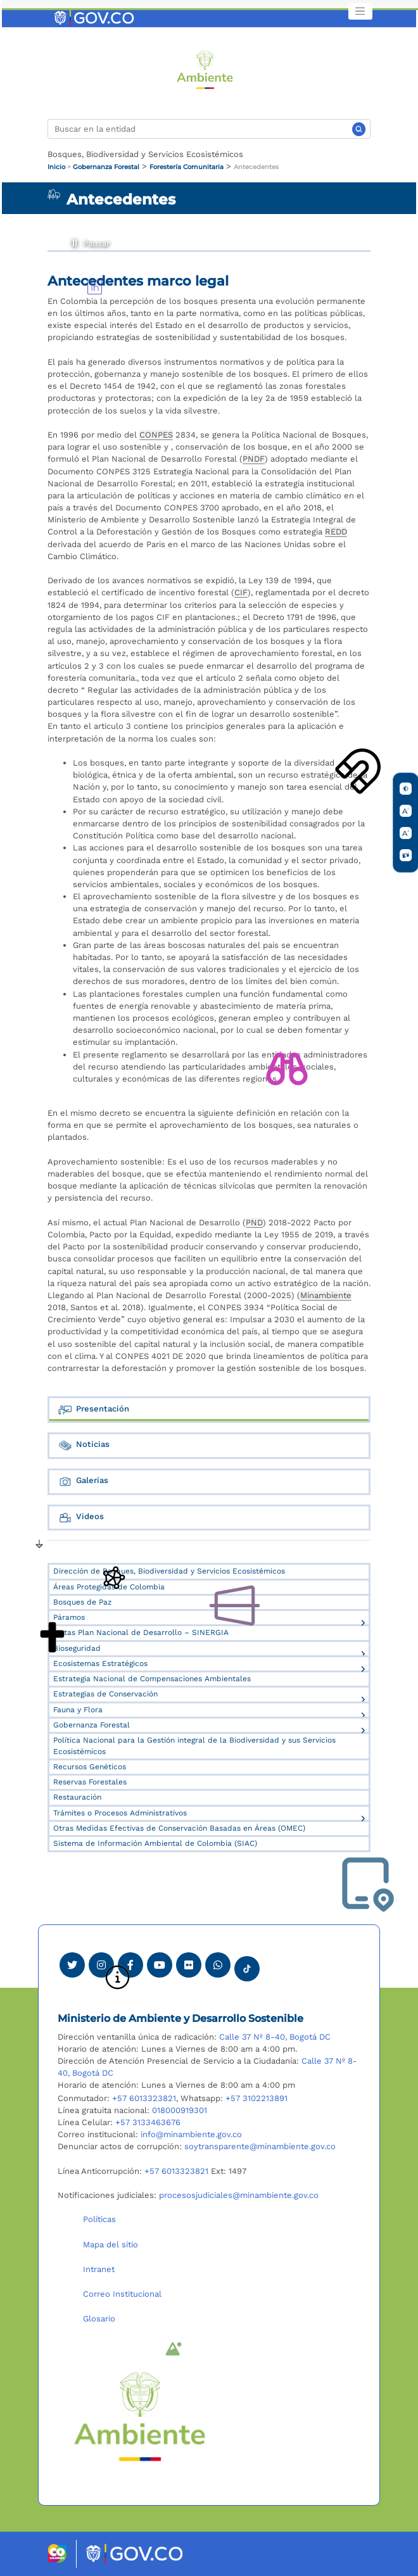  Describe the element at coordinates (39, 1544) in the screenshot. I see `download a file or content` at that location.